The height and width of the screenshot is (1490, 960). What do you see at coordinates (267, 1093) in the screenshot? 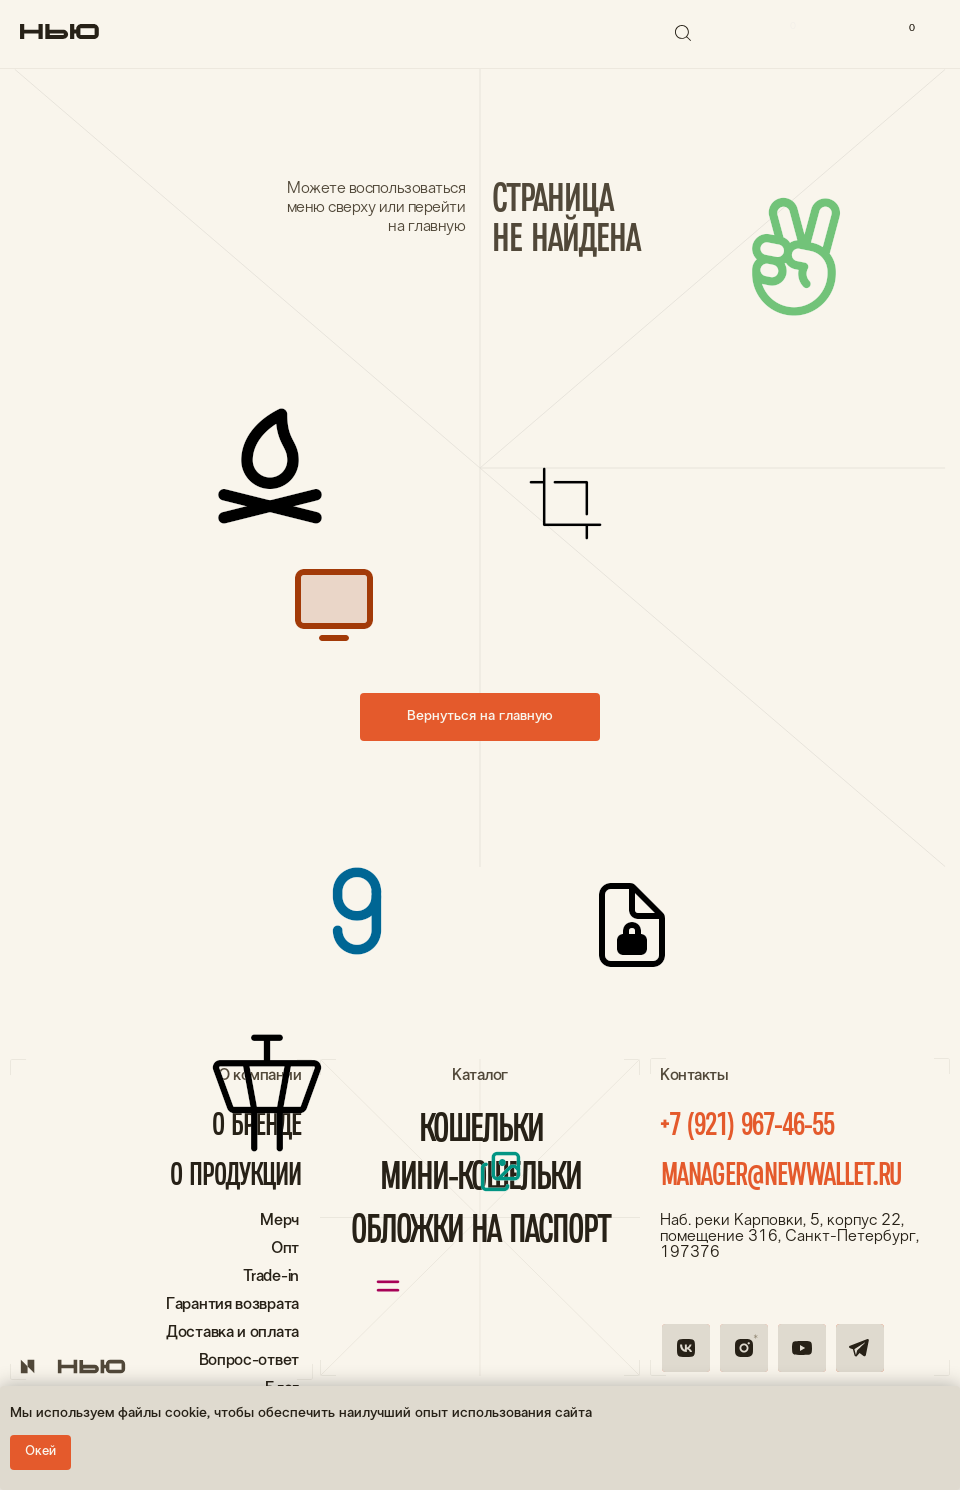
I see `access air traffic control features` at bounding box center [267, 1093].